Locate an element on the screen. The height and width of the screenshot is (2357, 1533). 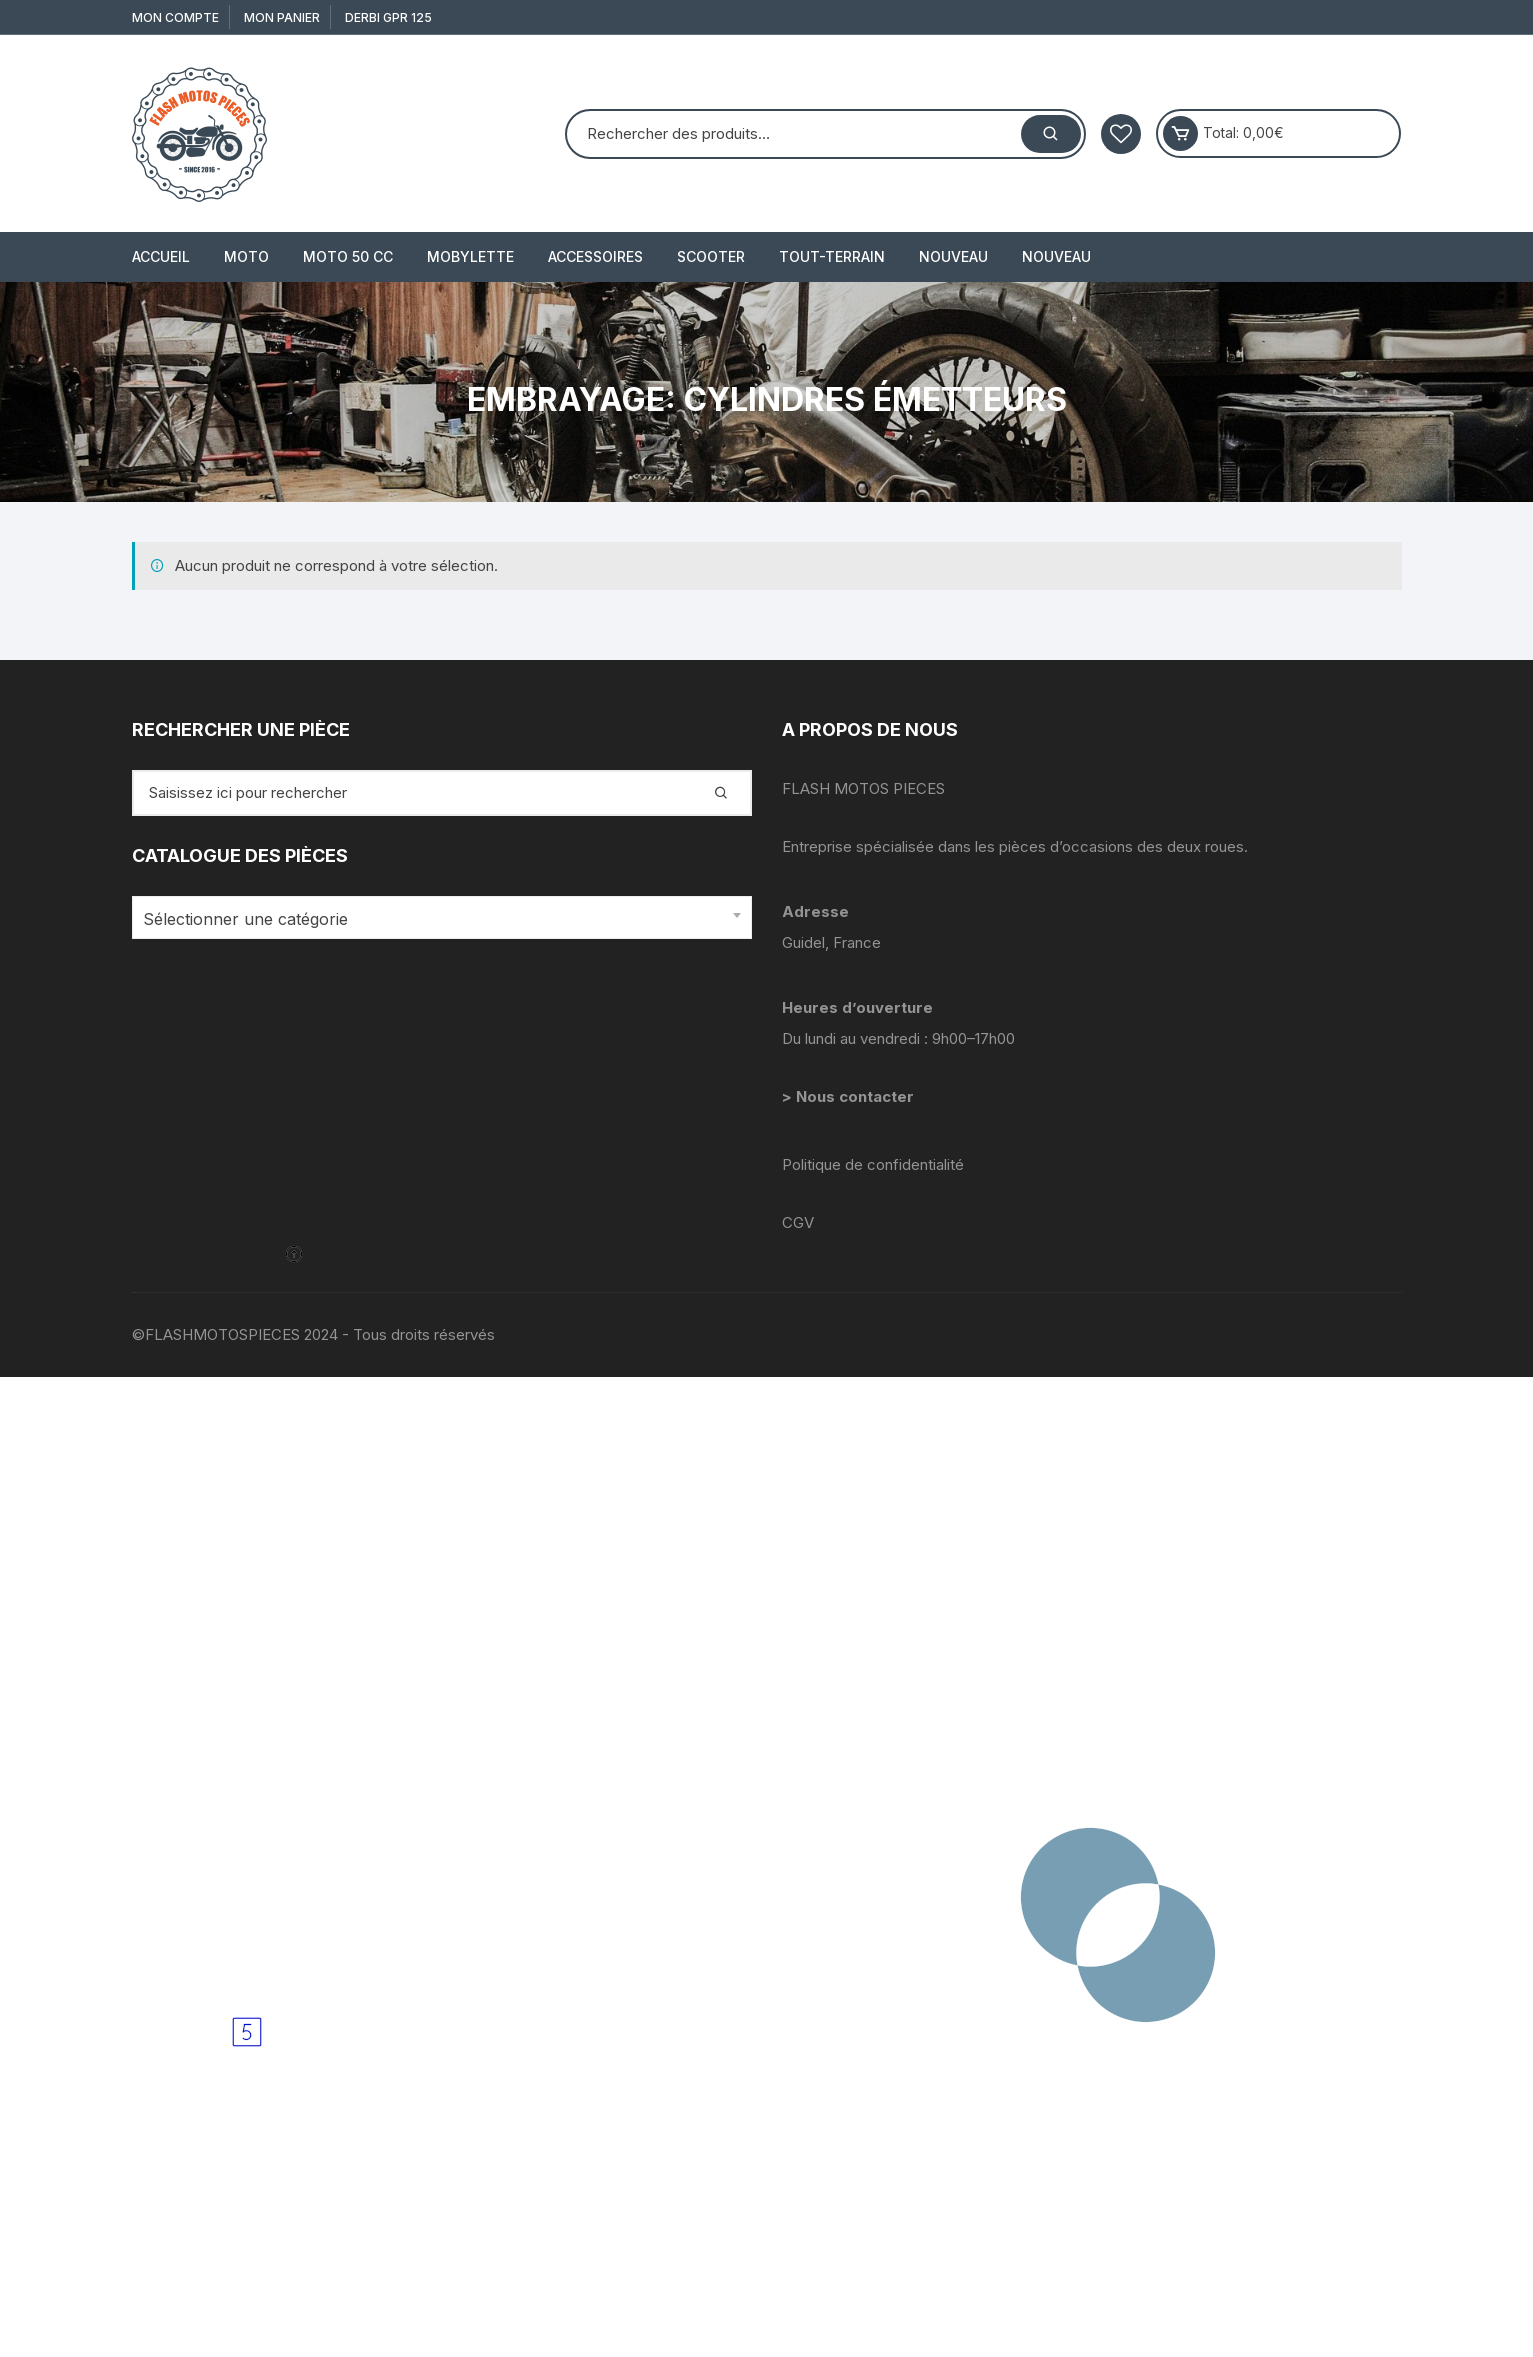
select or navigate to item number five is located at coordinates (247, 2032).